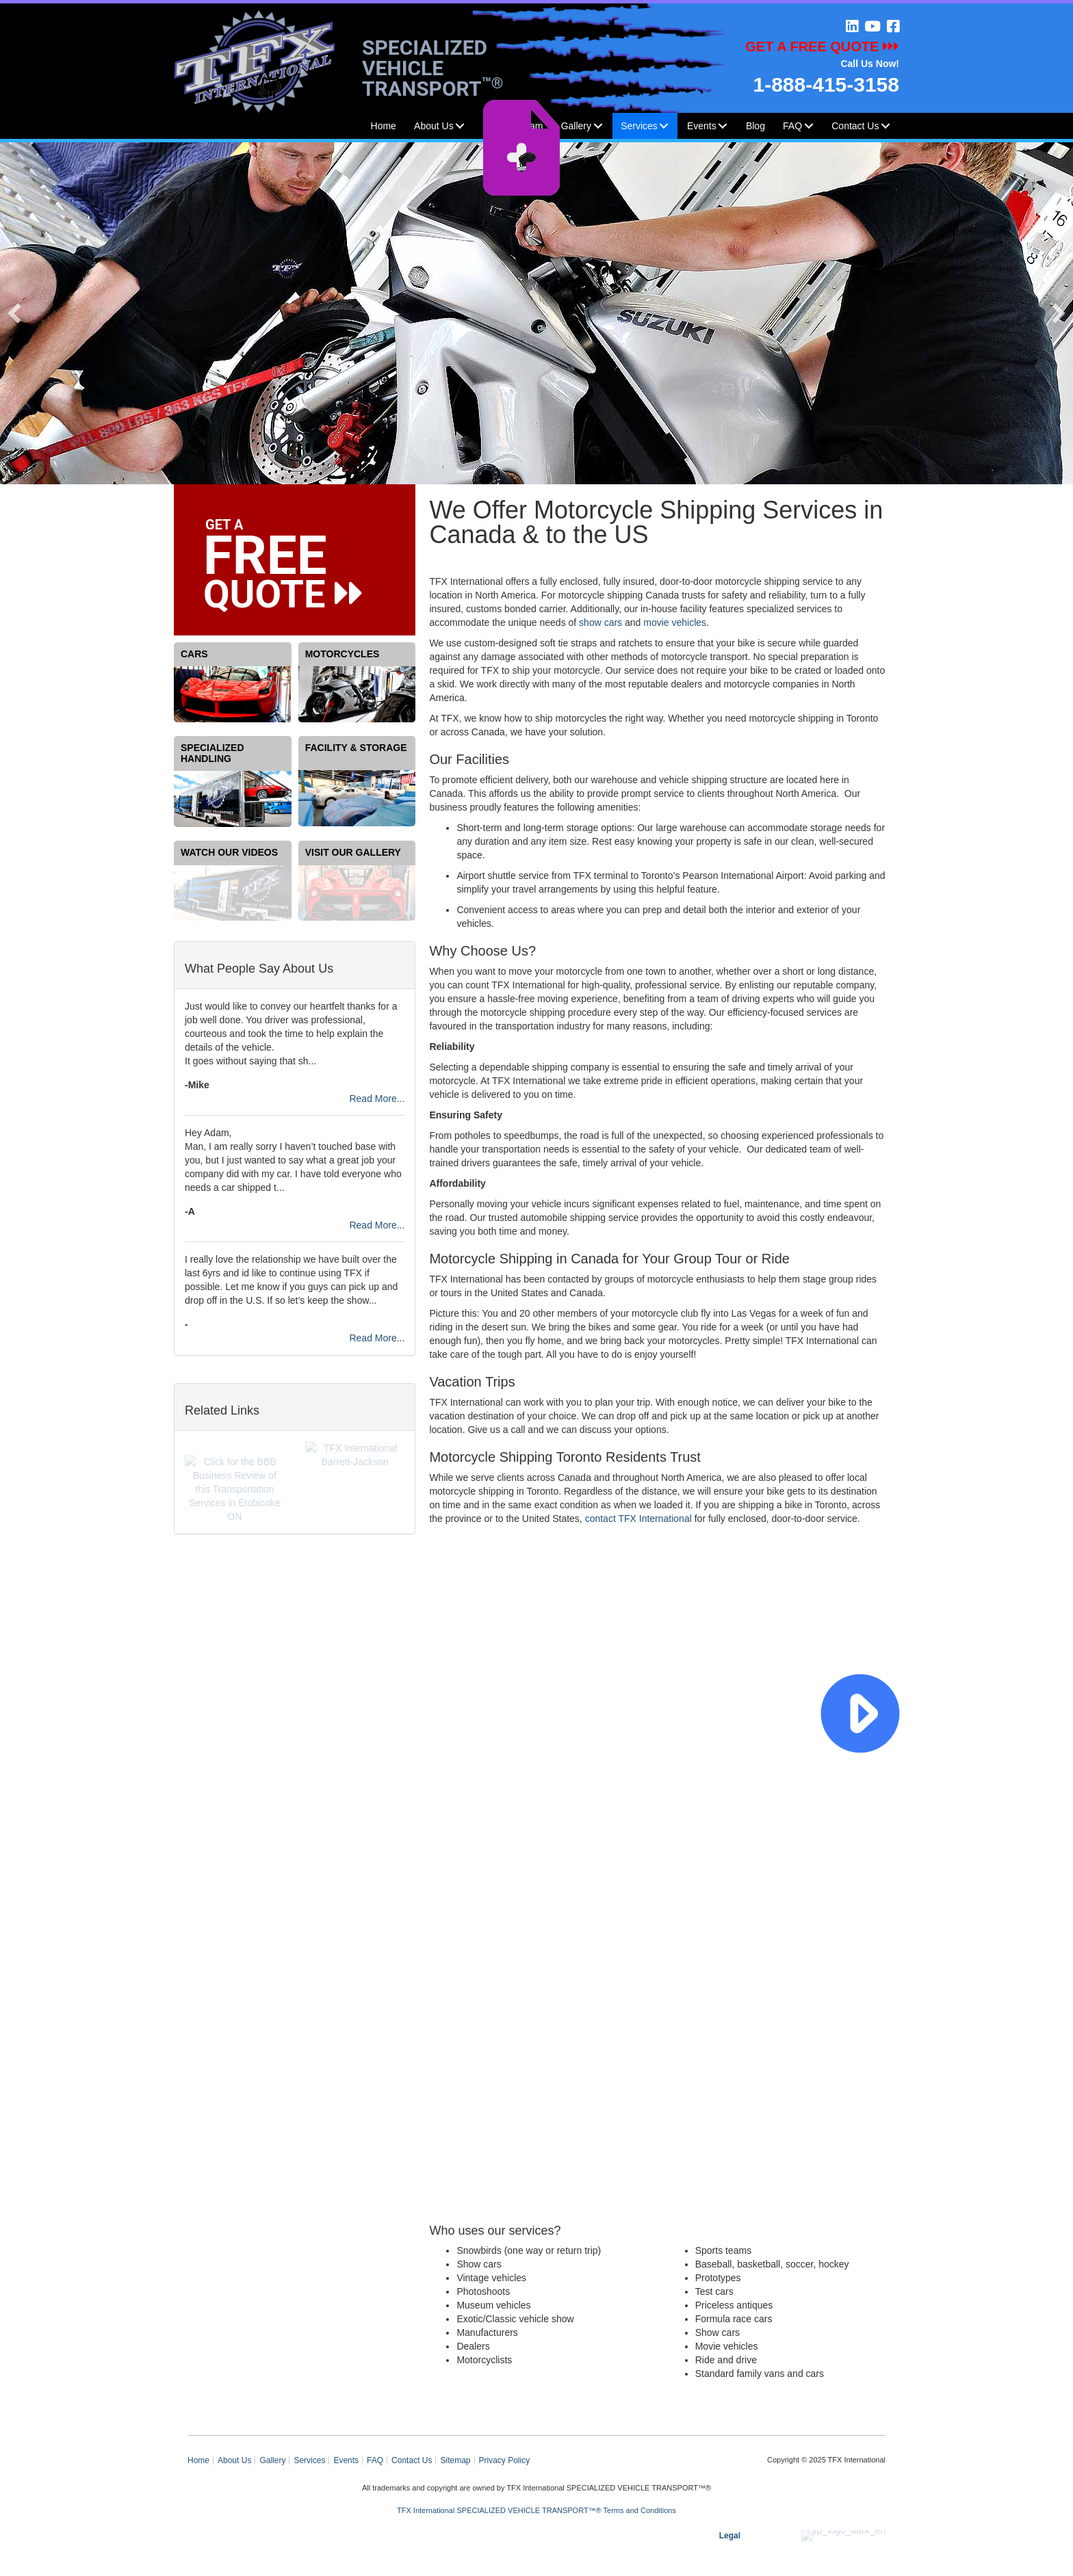  I want to click on view project on github, so click(269, 88).